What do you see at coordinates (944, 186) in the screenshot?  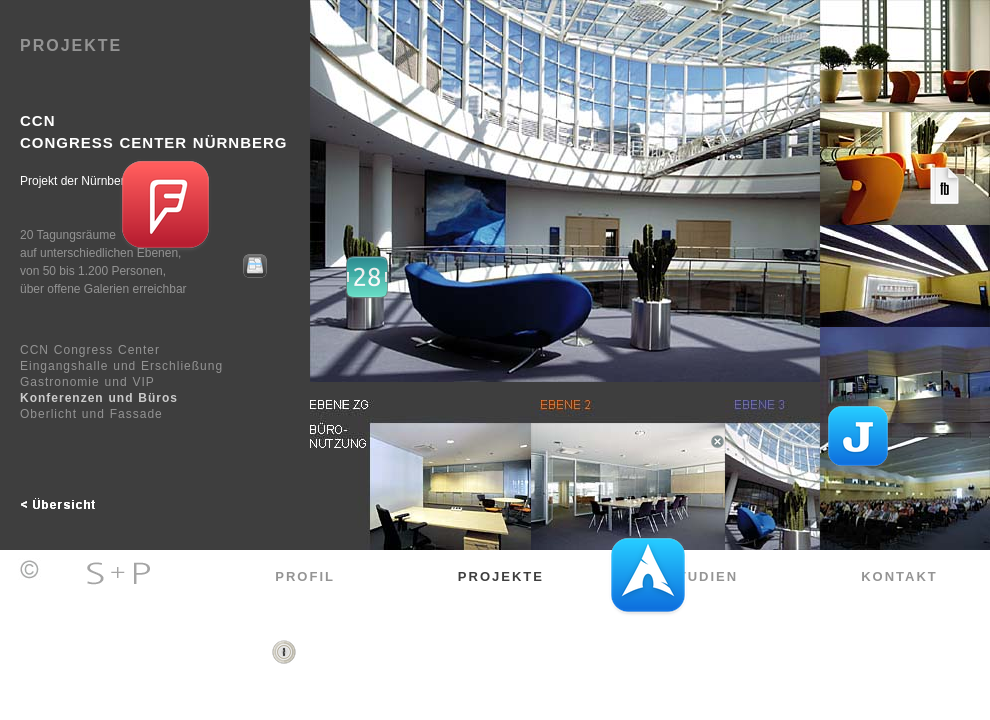 I see `a fictionbook (.fb2) ebook file` at bounding box center [944, 186].